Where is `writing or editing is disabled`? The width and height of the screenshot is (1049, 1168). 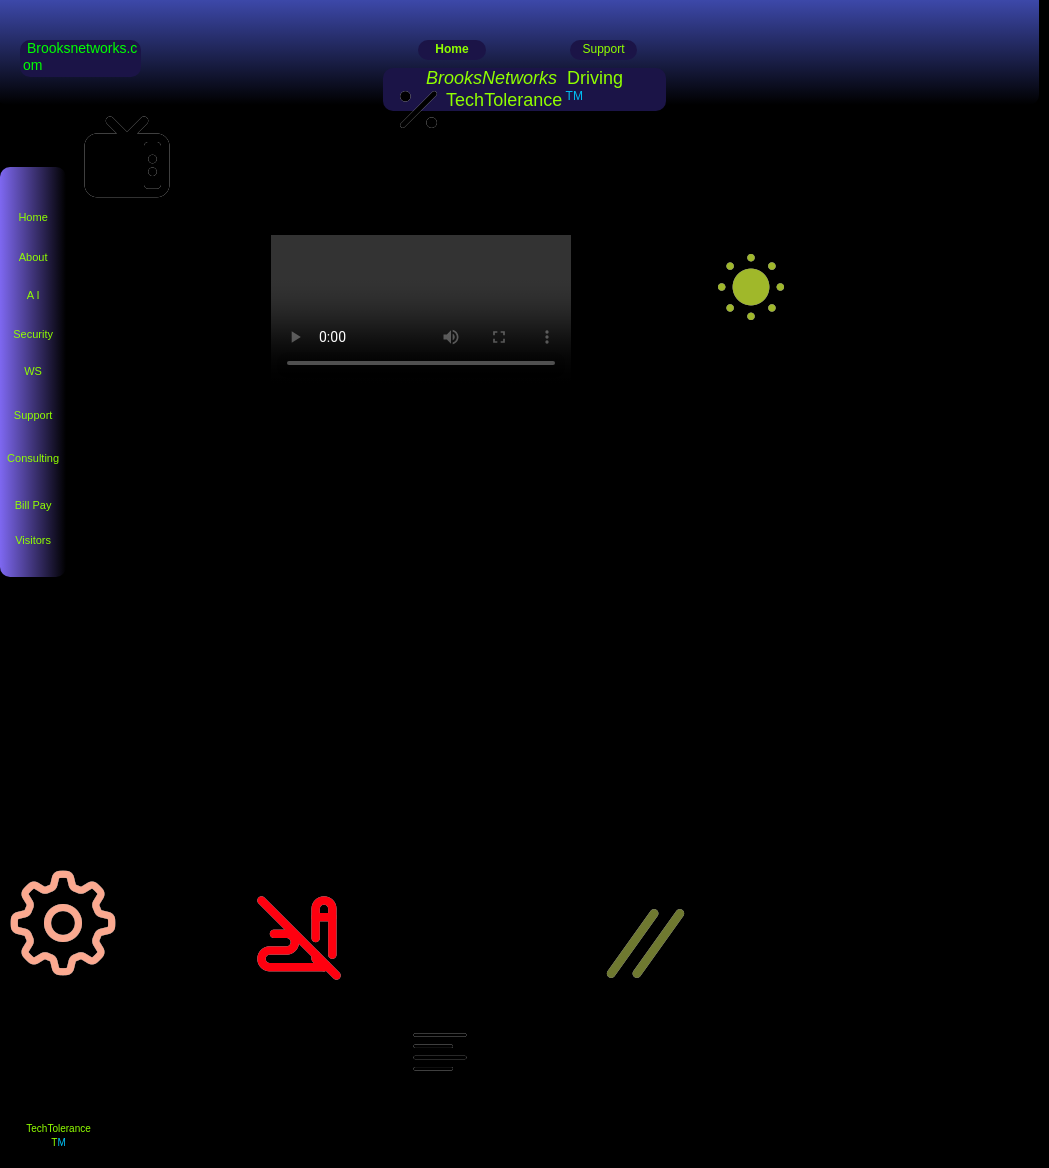 writing or editing is disabled is located at coordinates (299, 938).